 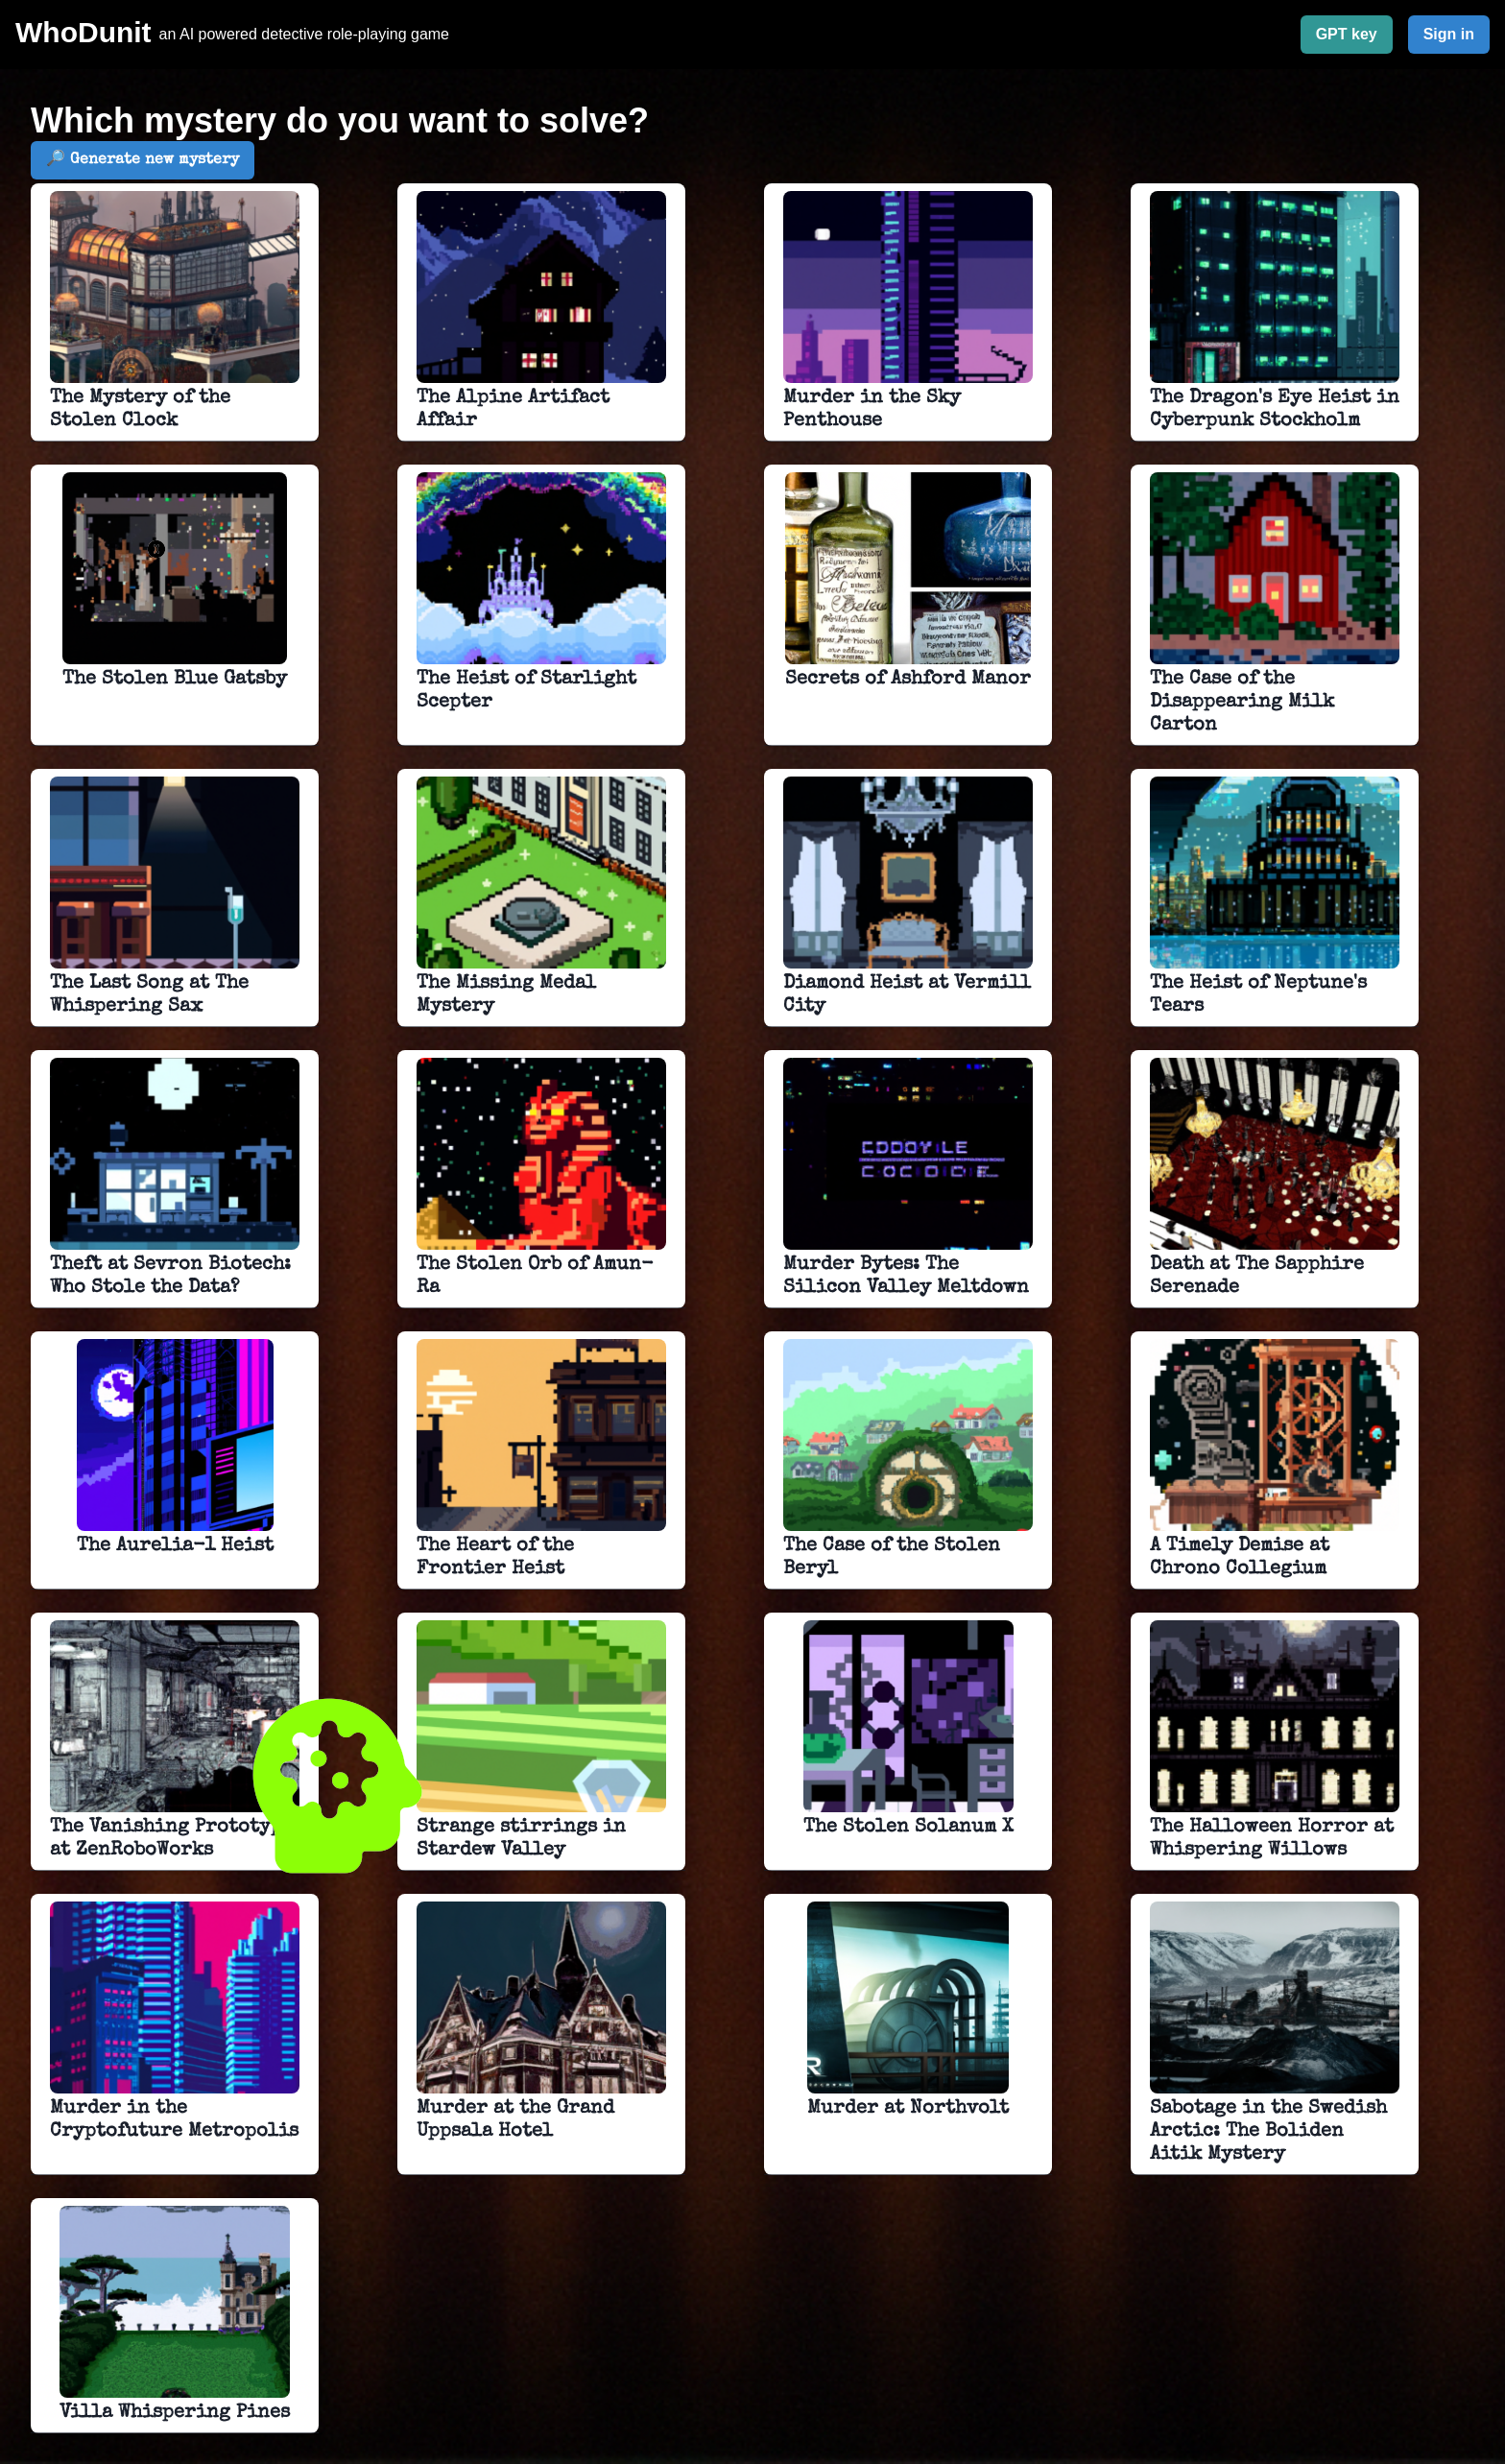 I want to click on indicates a mental health or neurological condition, so click(x=340, y=1785).